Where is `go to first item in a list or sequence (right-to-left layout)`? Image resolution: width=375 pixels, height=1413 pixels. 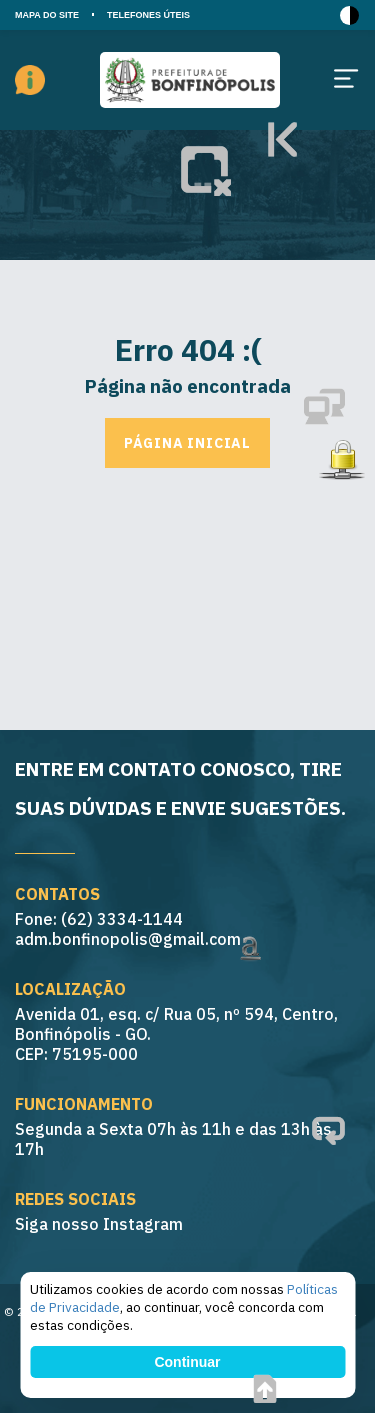
go to first item in a list or sequence (right-to-left layout) is located at coordinates (282, 139).